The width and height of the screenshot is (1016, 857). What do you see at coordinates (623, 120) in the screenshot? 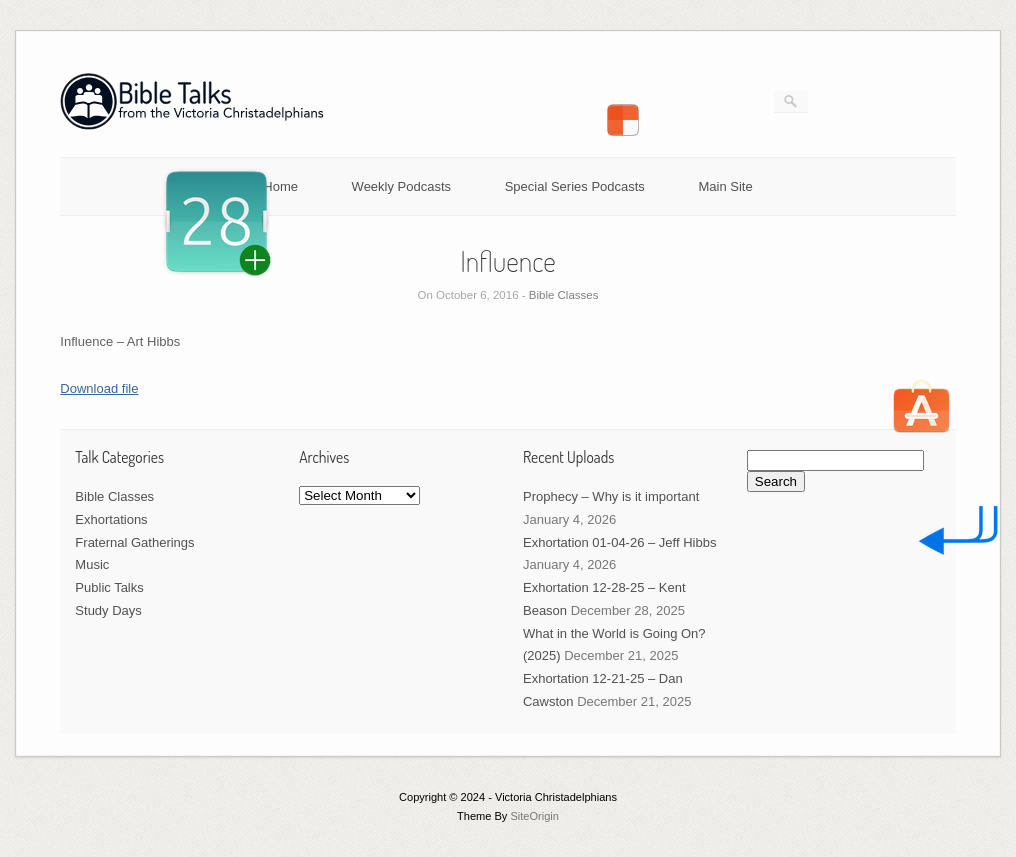
I see `switch to the bottom-right workspace` at bounding box center [623, 120].